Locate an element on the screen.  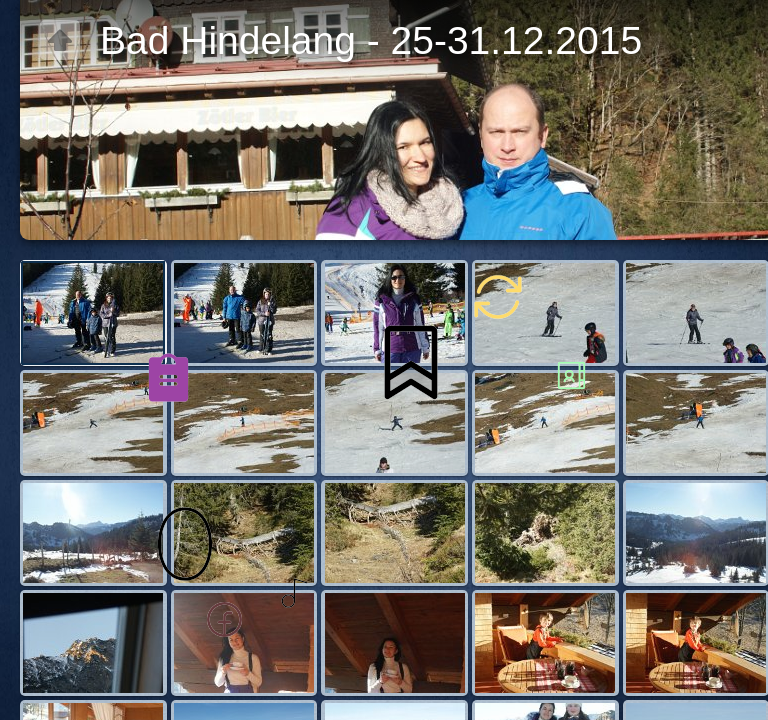
link to Facebook profile or page is located at coordinates (224, 619).